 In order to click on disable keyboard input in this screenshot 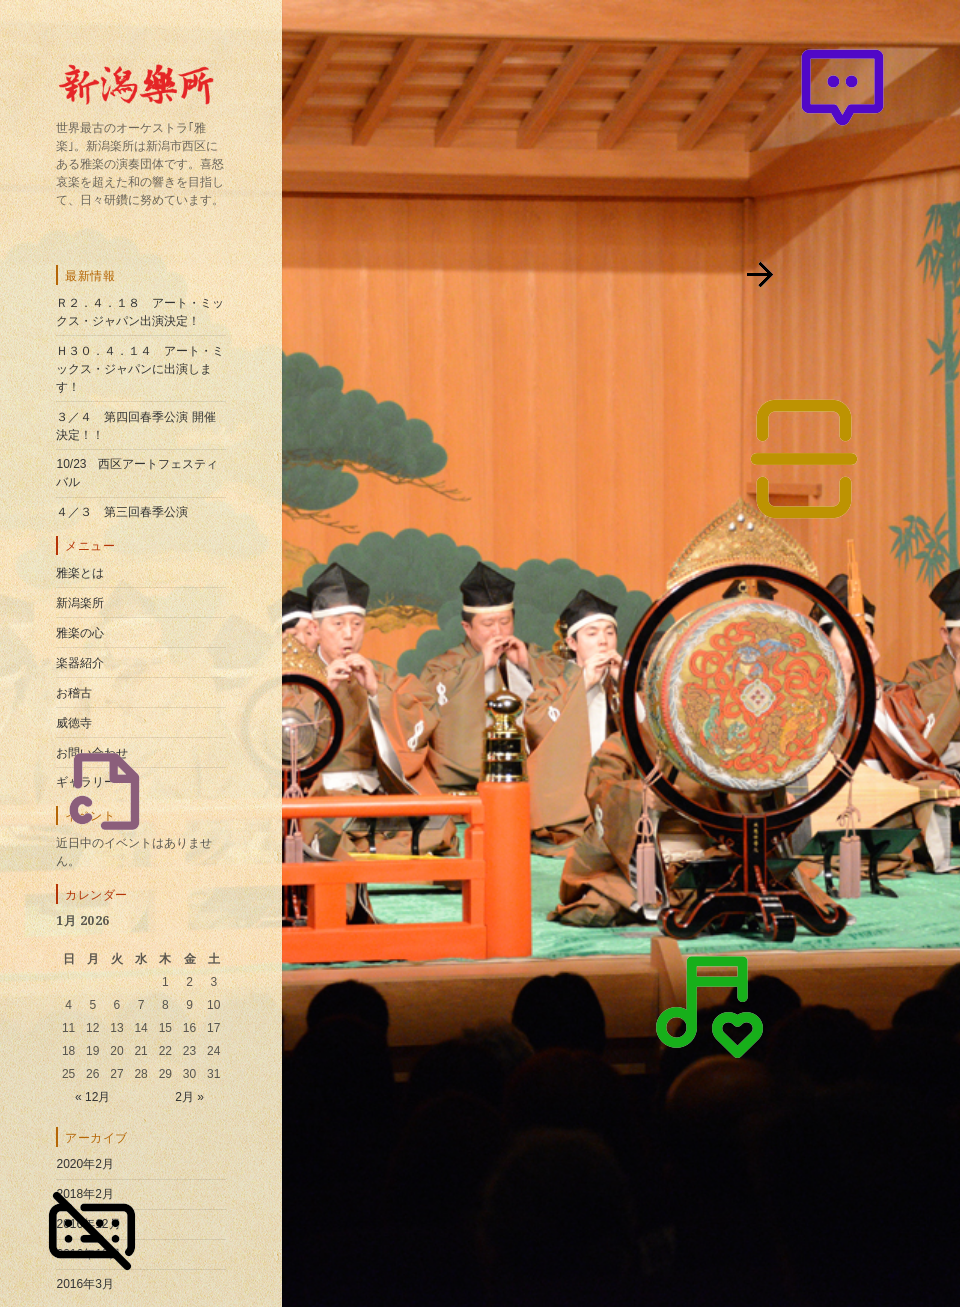, I will do `click(92, 1231)`.